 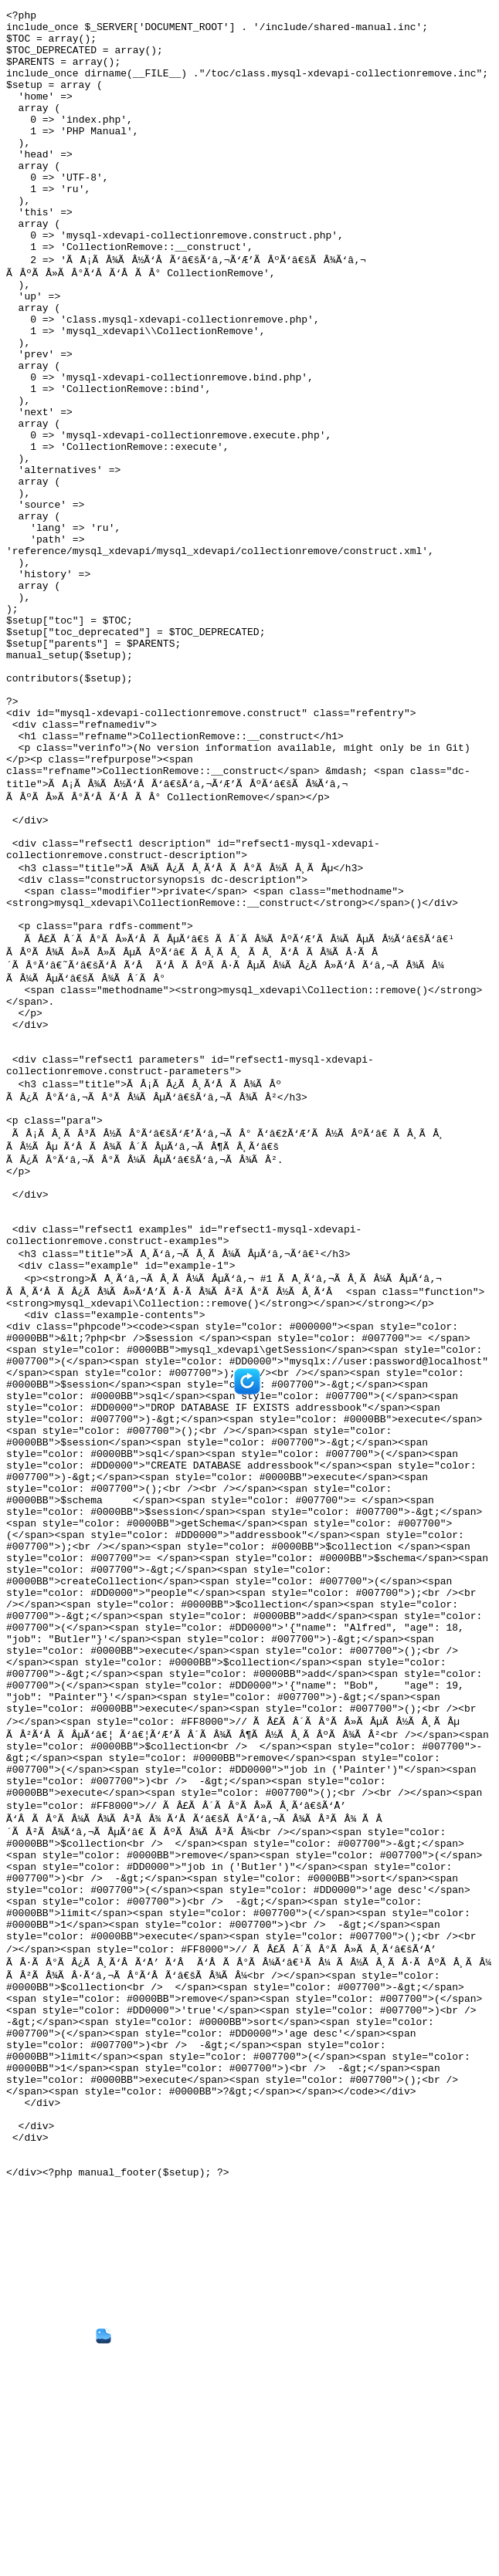 What do you see at coordinates (247, 1381) in the screenshot?
I see `restart the system or application` at bounding box center [247, 1381].